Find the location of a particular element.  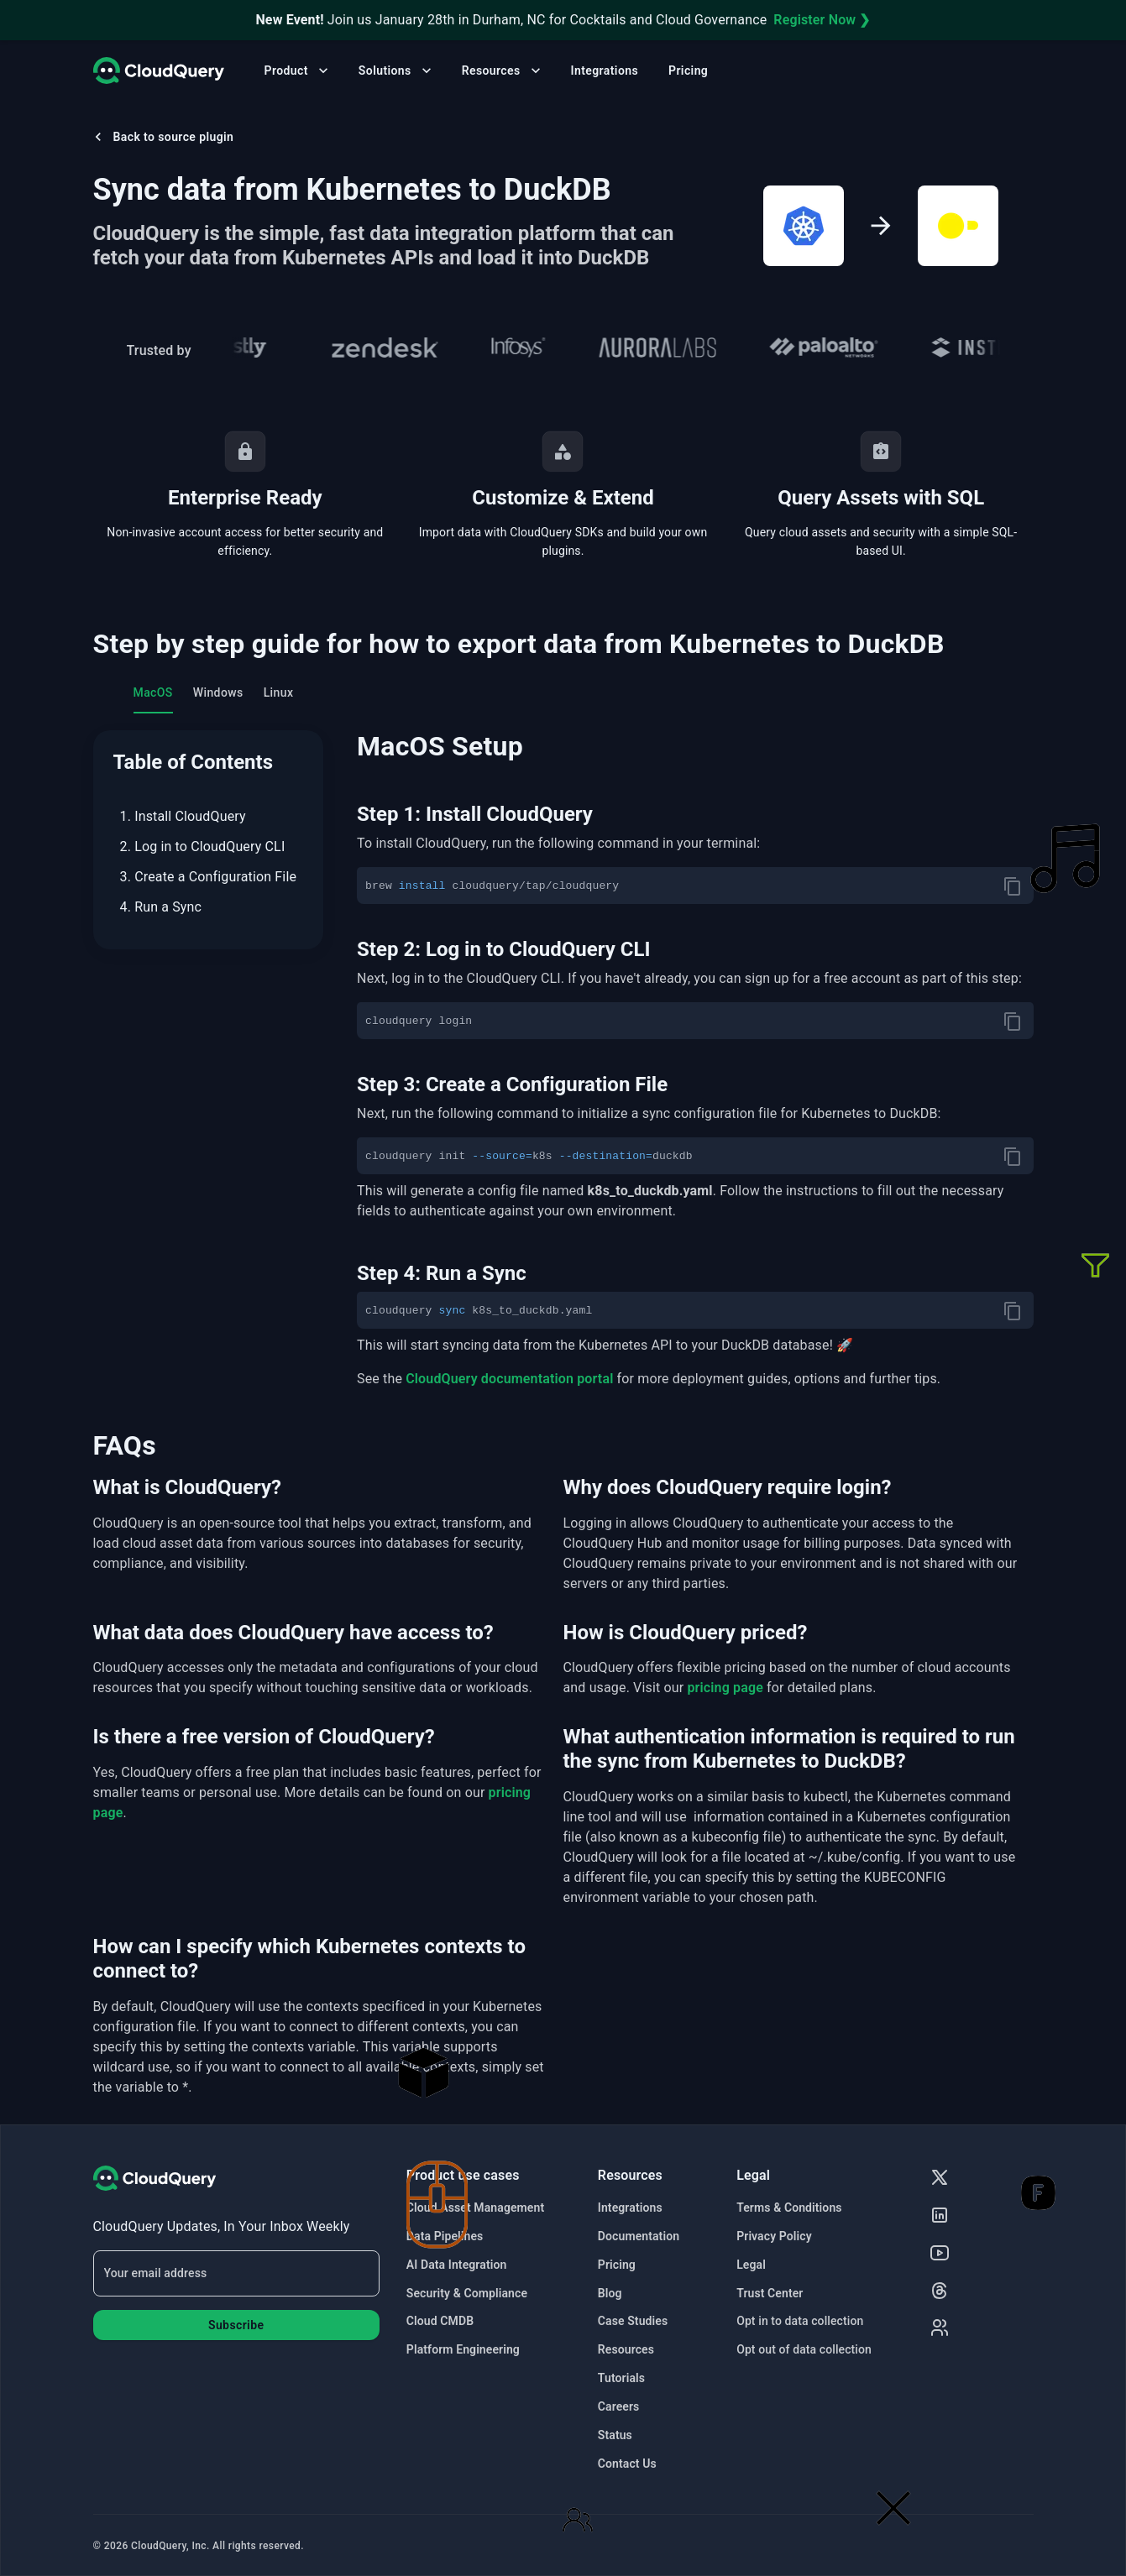

indicates middle mouse button click action is located at coordinates (437, 2204).